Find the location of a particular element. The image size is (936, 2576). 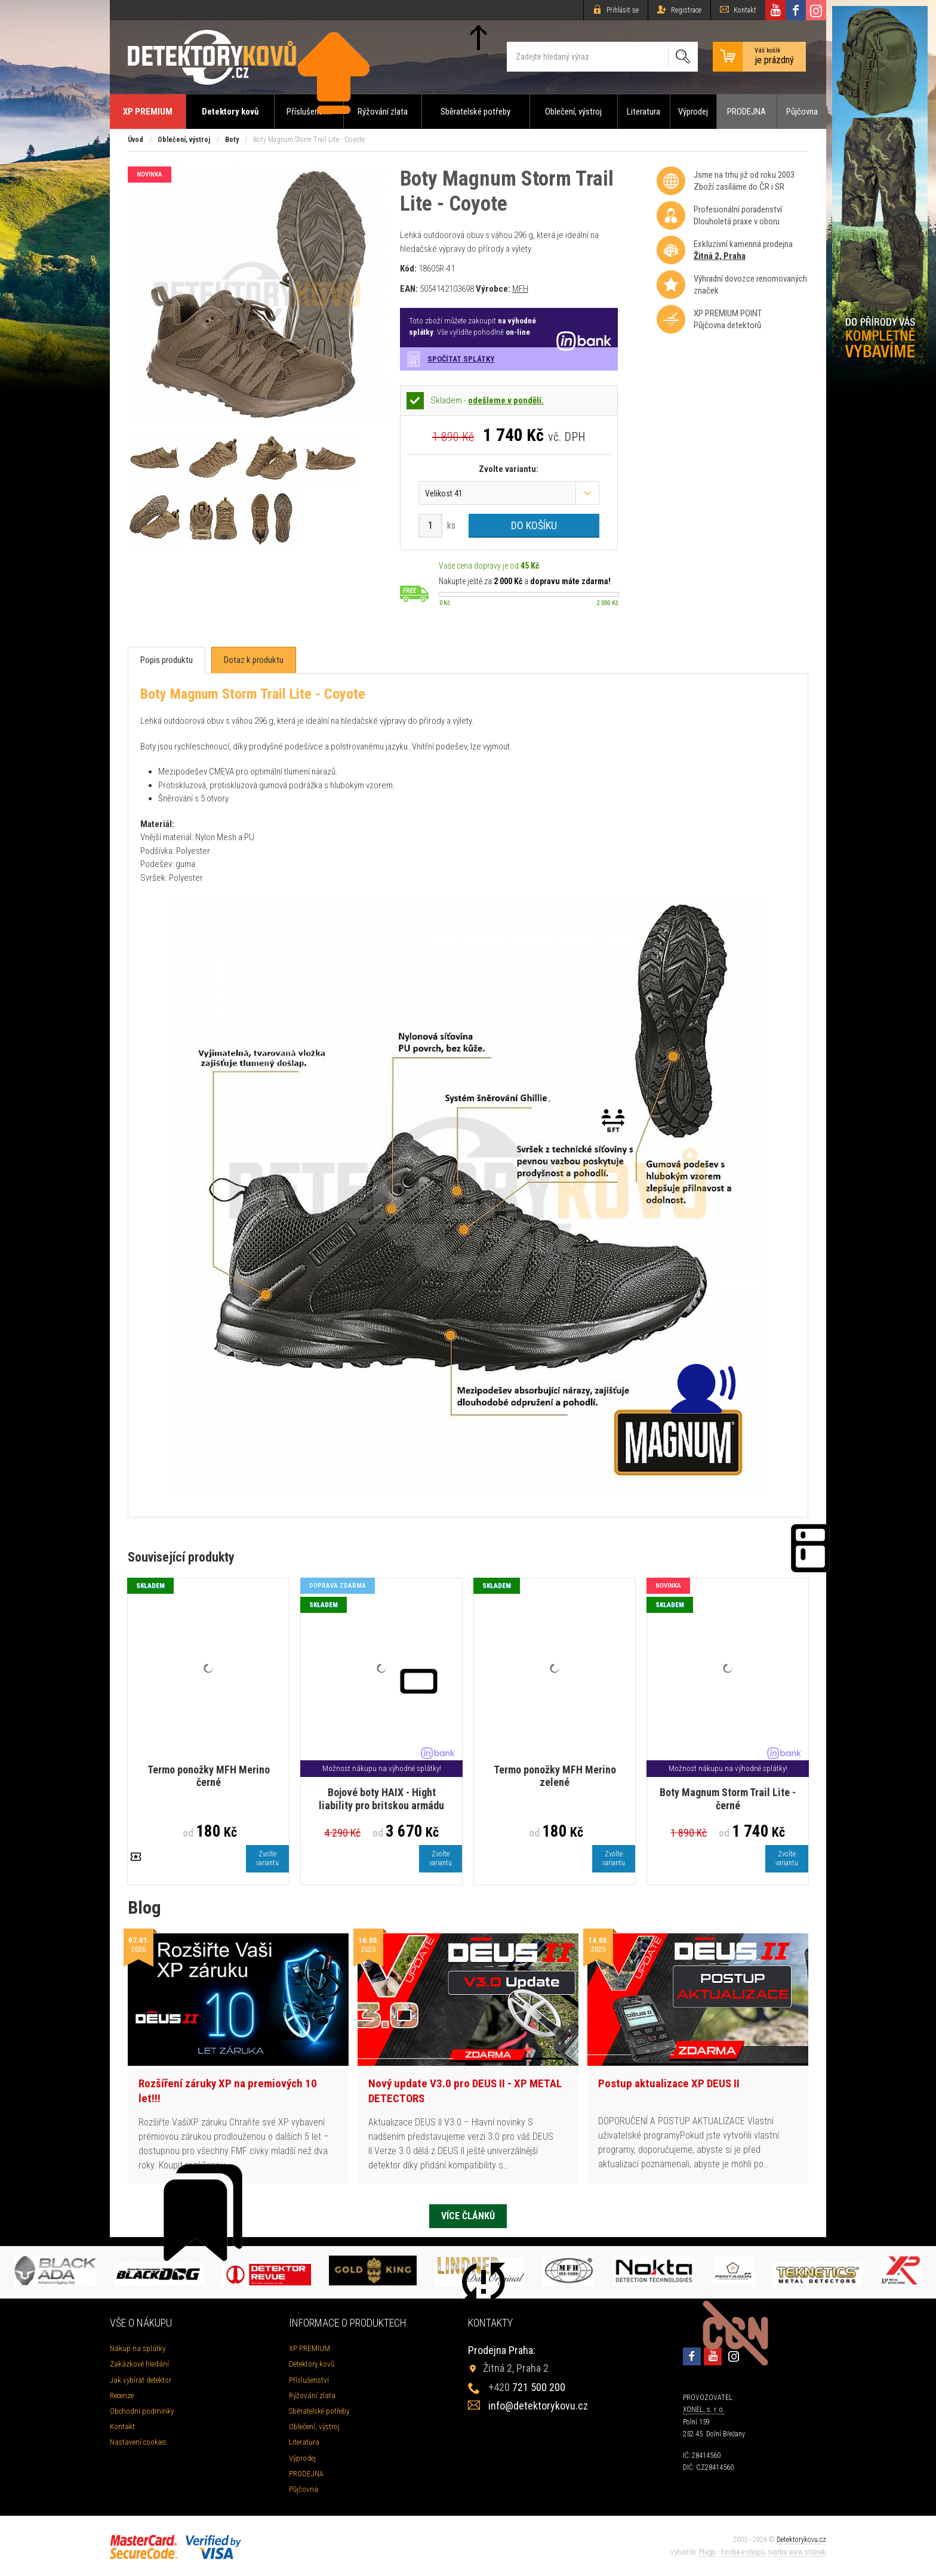

http connection disabled or unavailable is located at coordinates (735, 2333).